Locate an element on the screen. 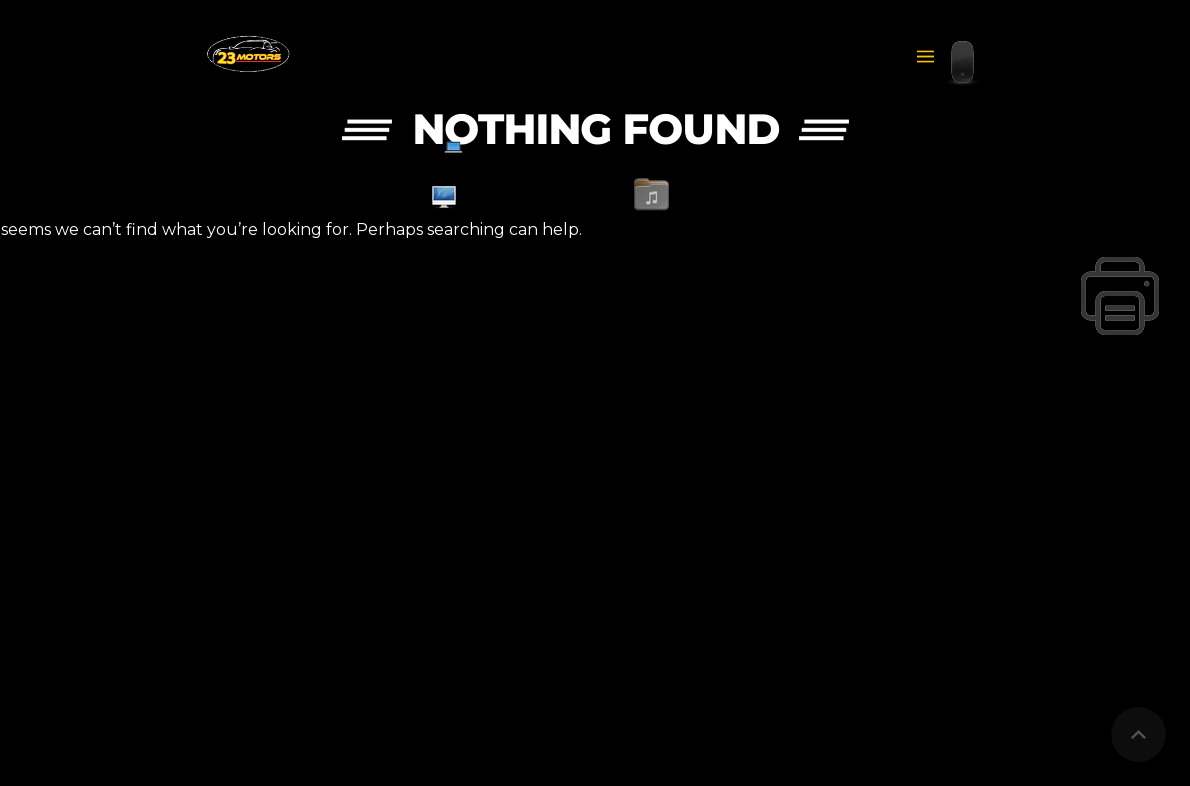  represents a macbook device in system settings is located at coordinates (453, 145).